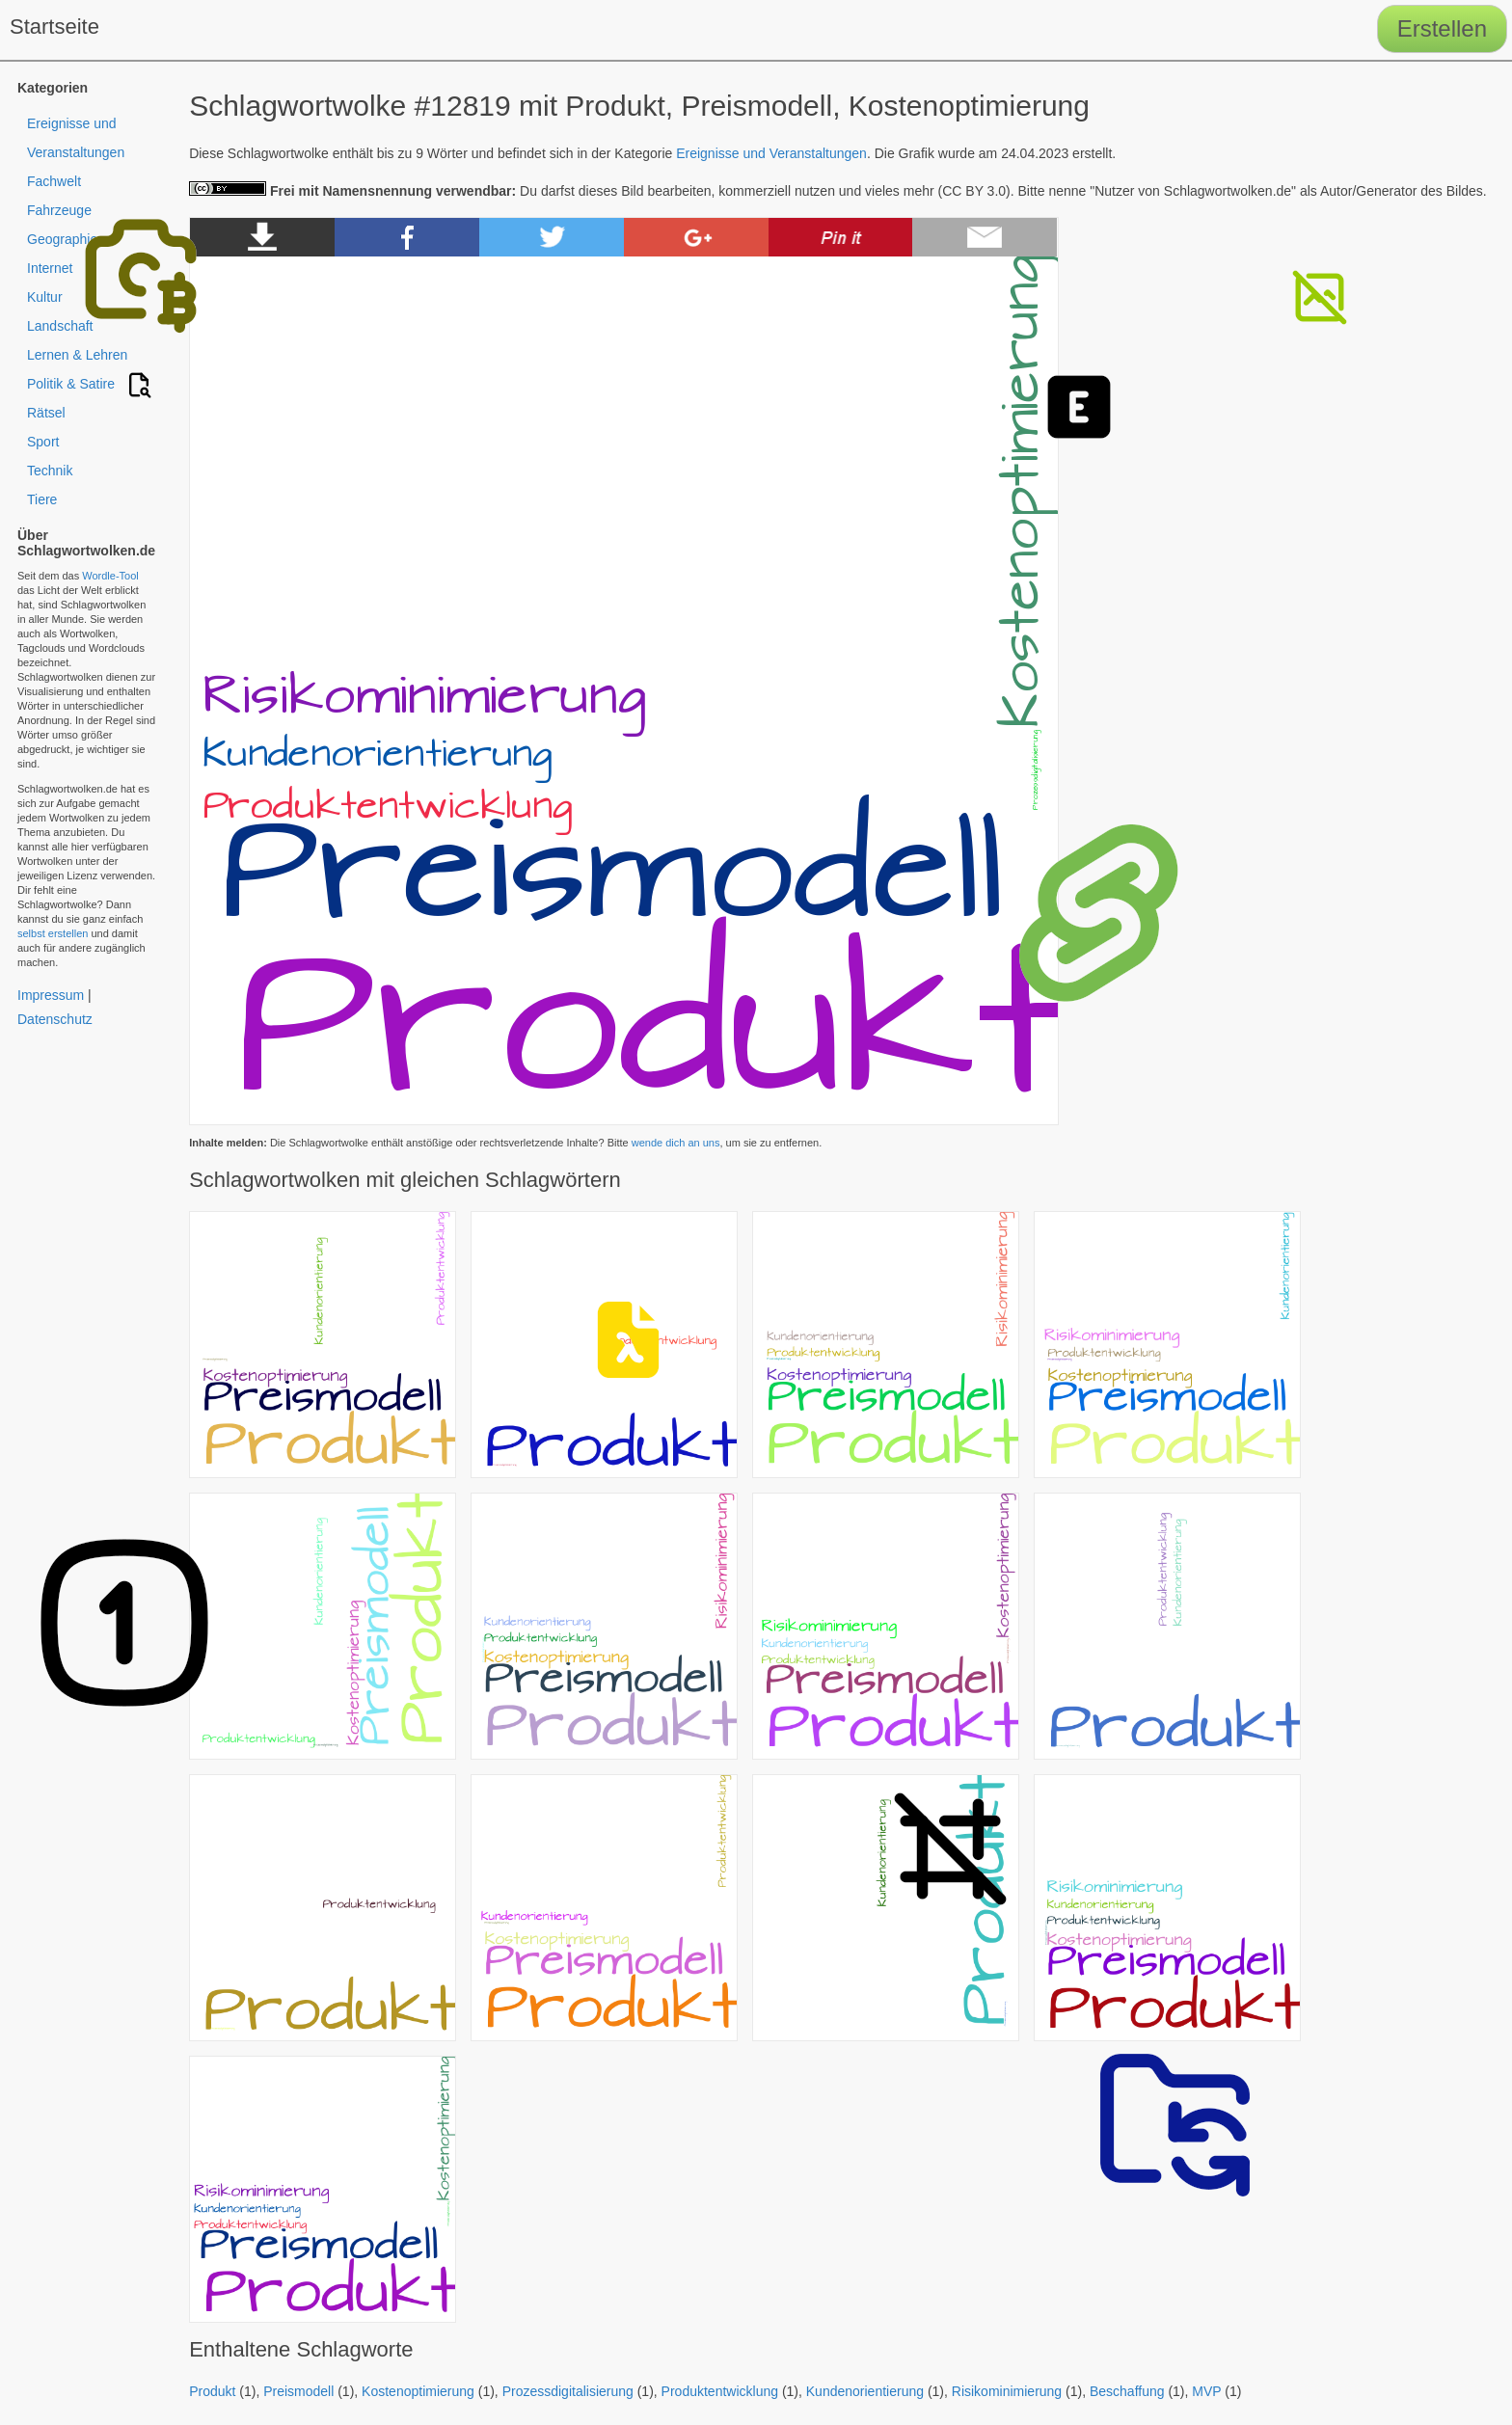 The height and width of the screenshot is (2425, 1512). Describe the element at coordinates (139, 385) in the screenshot. I see `search within a document` at that location.